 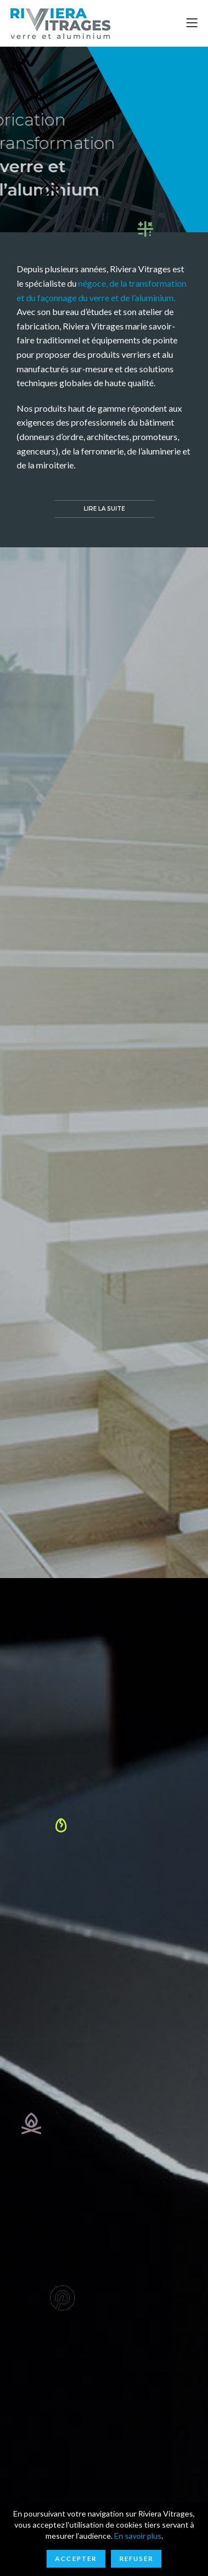 I want to click on open calculator or math tools, so click(x=145, y=229).